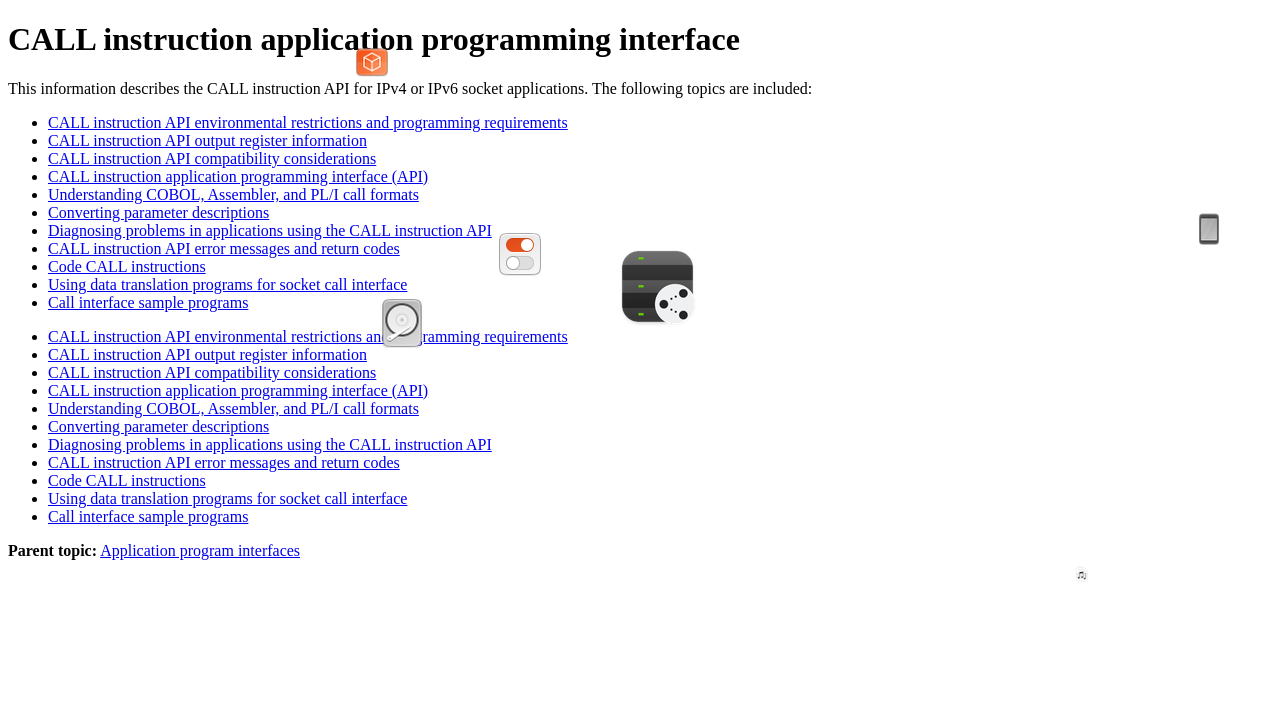 Image resolution: width=1280 pixels, height=720 pixels. Describe the element at coordinates (1082, 574) in the screenshot. I see `an audio melody file type` at that location.